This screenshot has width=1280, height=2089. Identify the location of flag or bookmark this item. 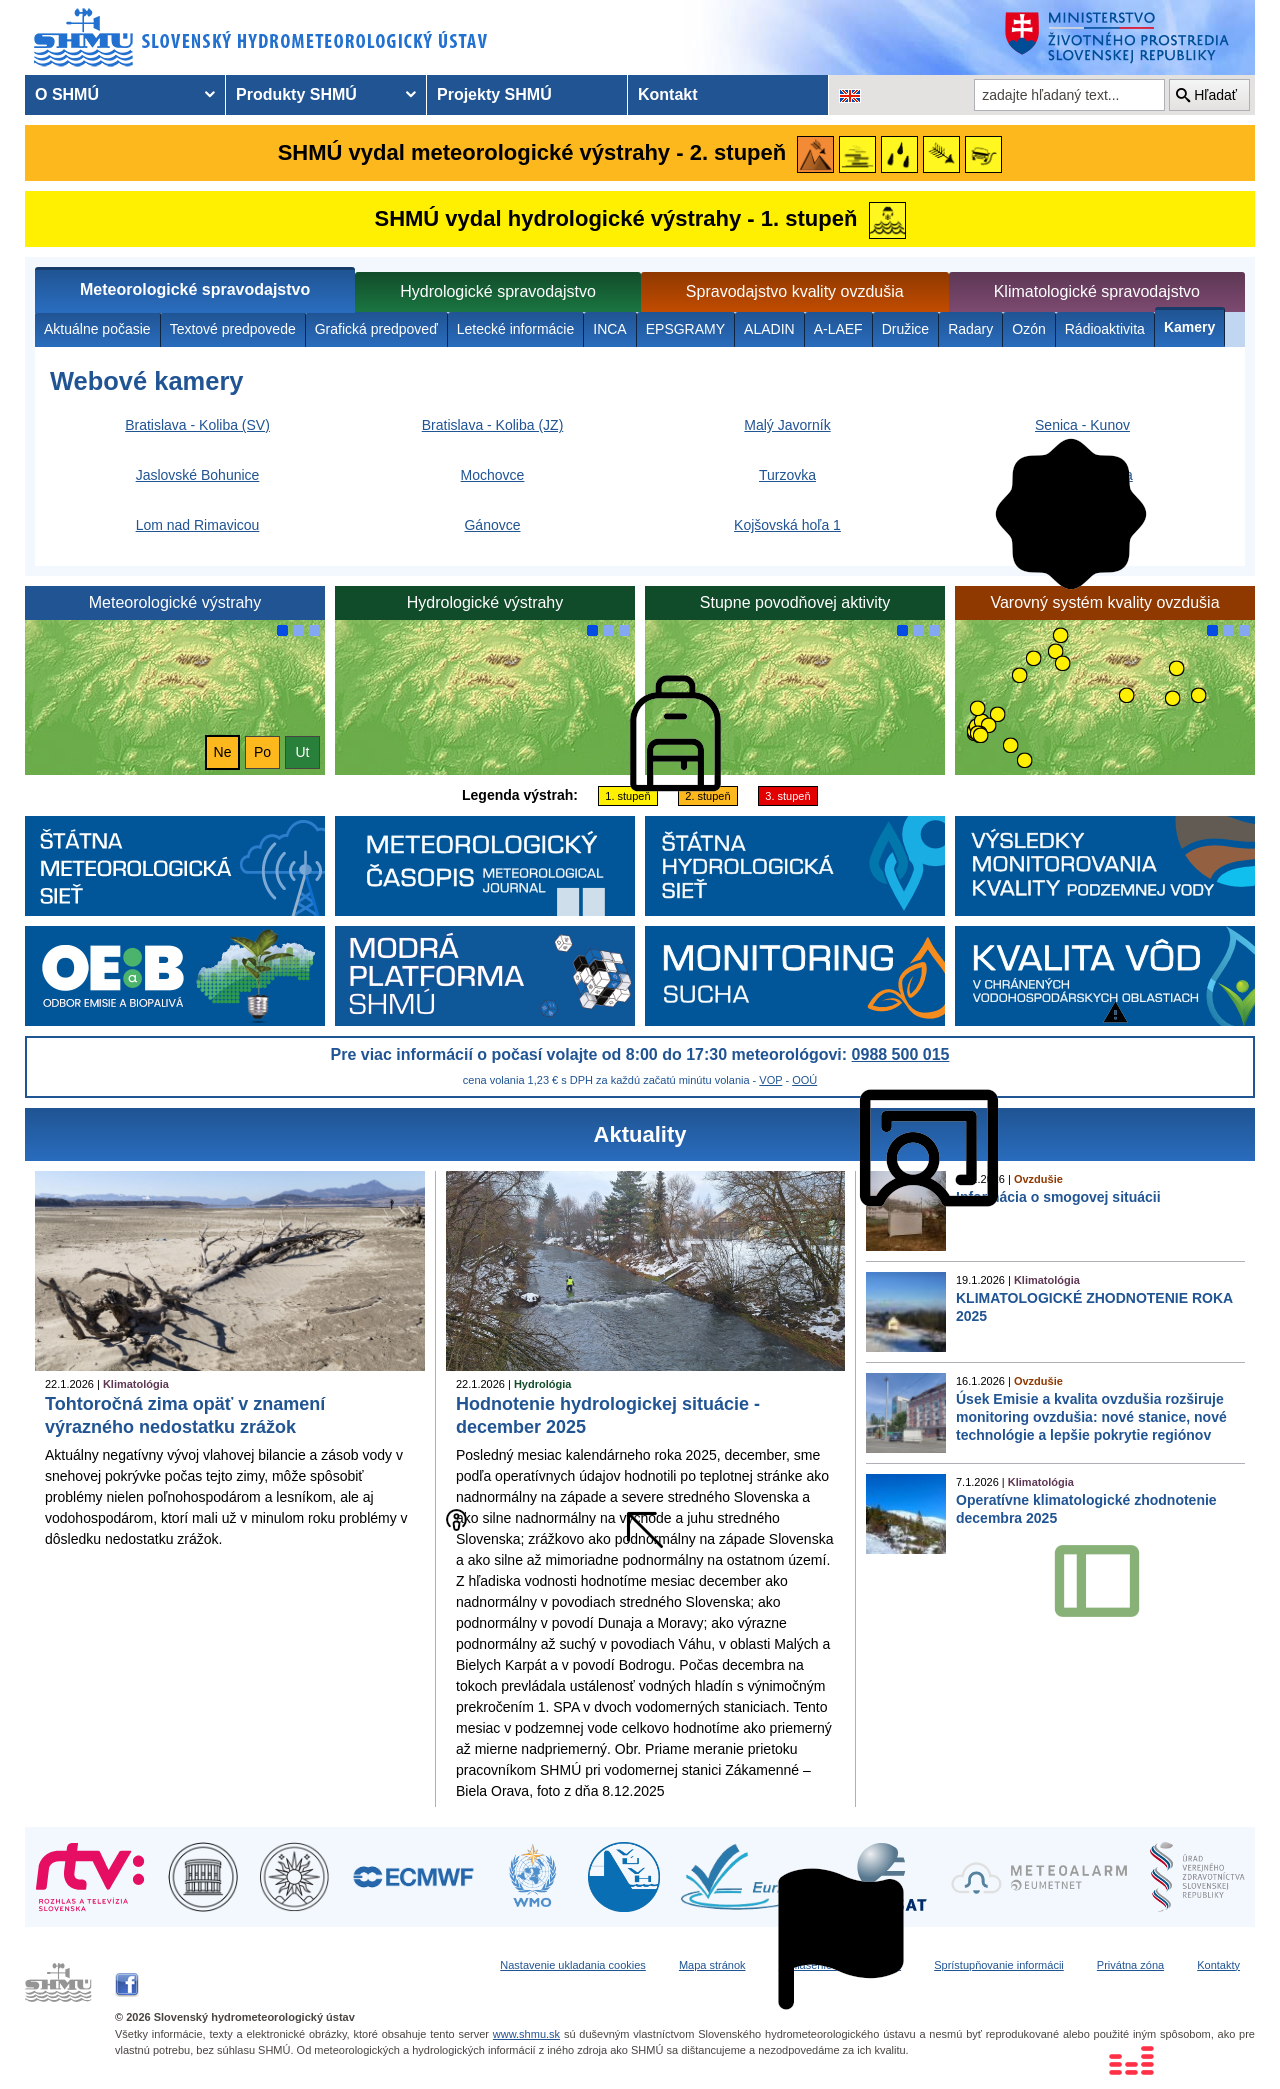
(841, 1939).